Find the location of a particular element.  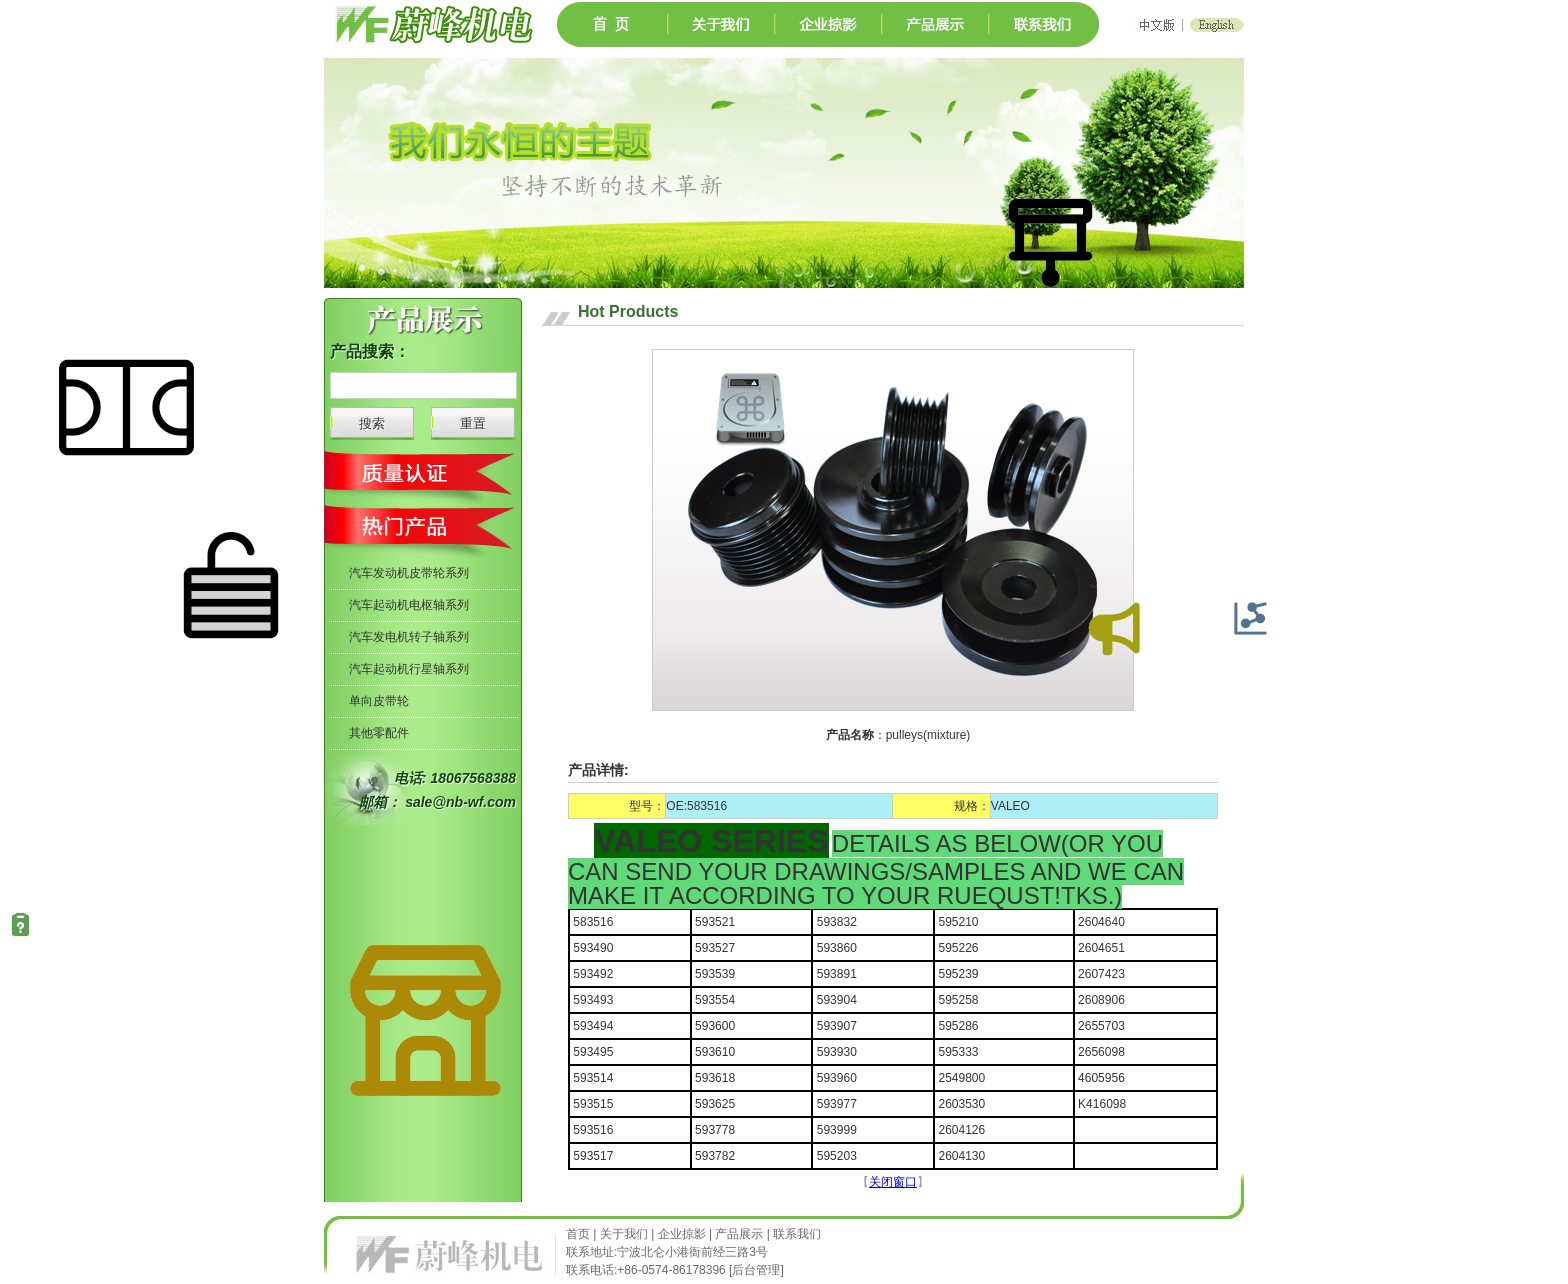

view unanswered or pending form questions is located at coordinates (20, 924).